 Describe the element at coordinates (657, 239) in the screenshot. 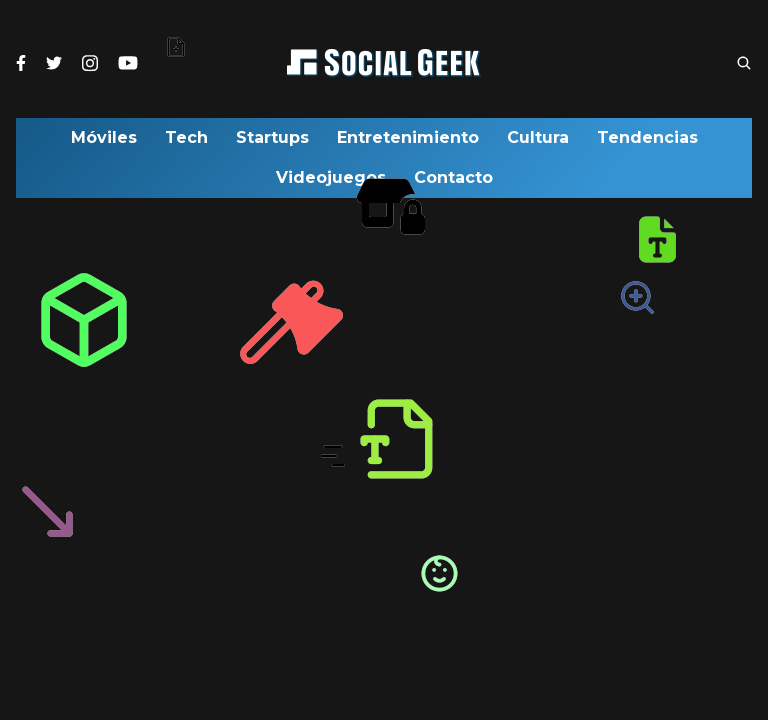

I see `open a text or typography file` at that location.